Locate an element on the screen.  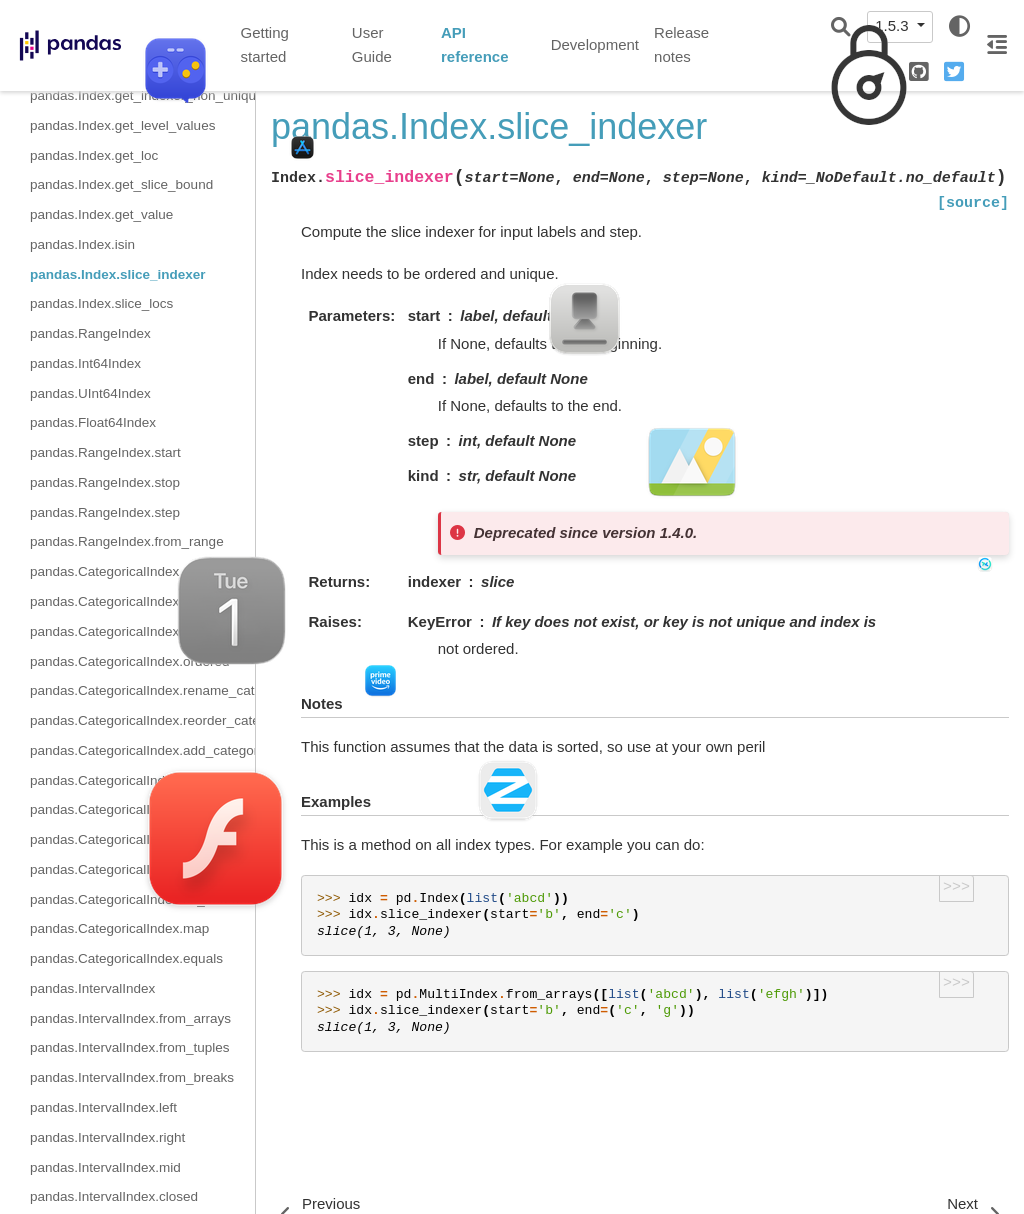
open the calendar app is located at coordinates (231, 610).